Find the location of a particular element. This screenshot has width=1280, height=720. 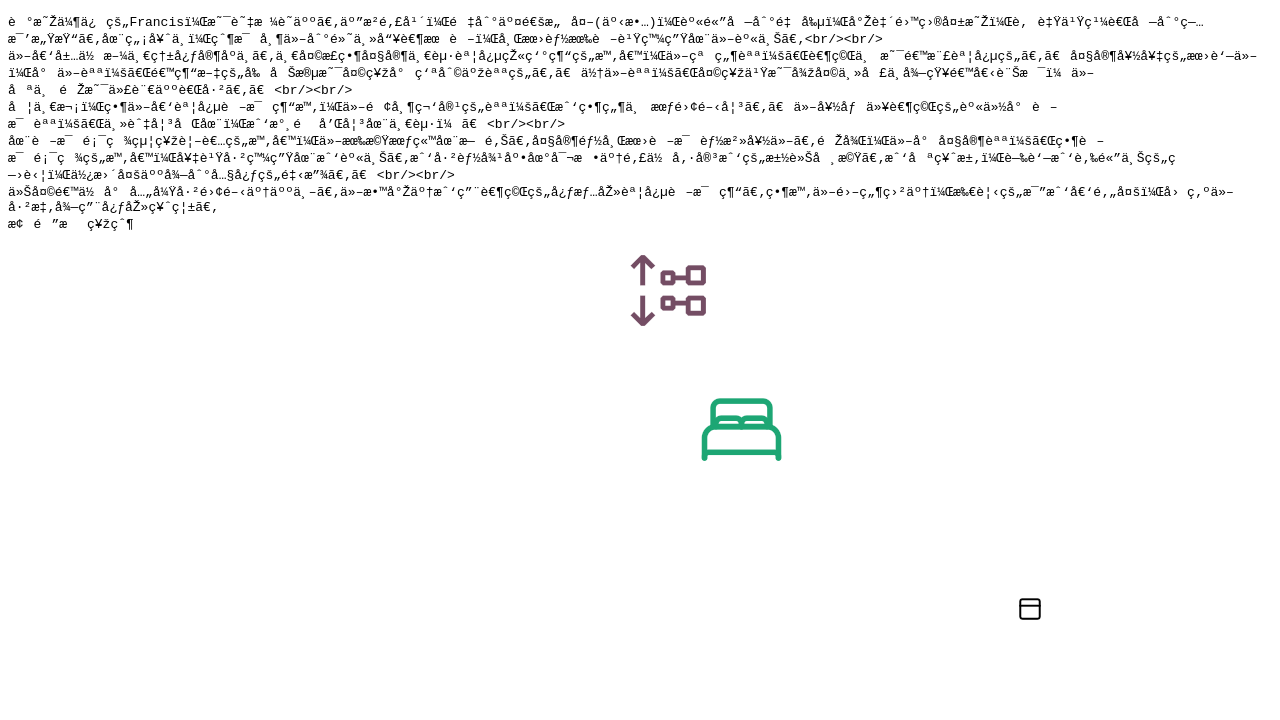

ungroup items by reference type is located at coordinates (670, 290).